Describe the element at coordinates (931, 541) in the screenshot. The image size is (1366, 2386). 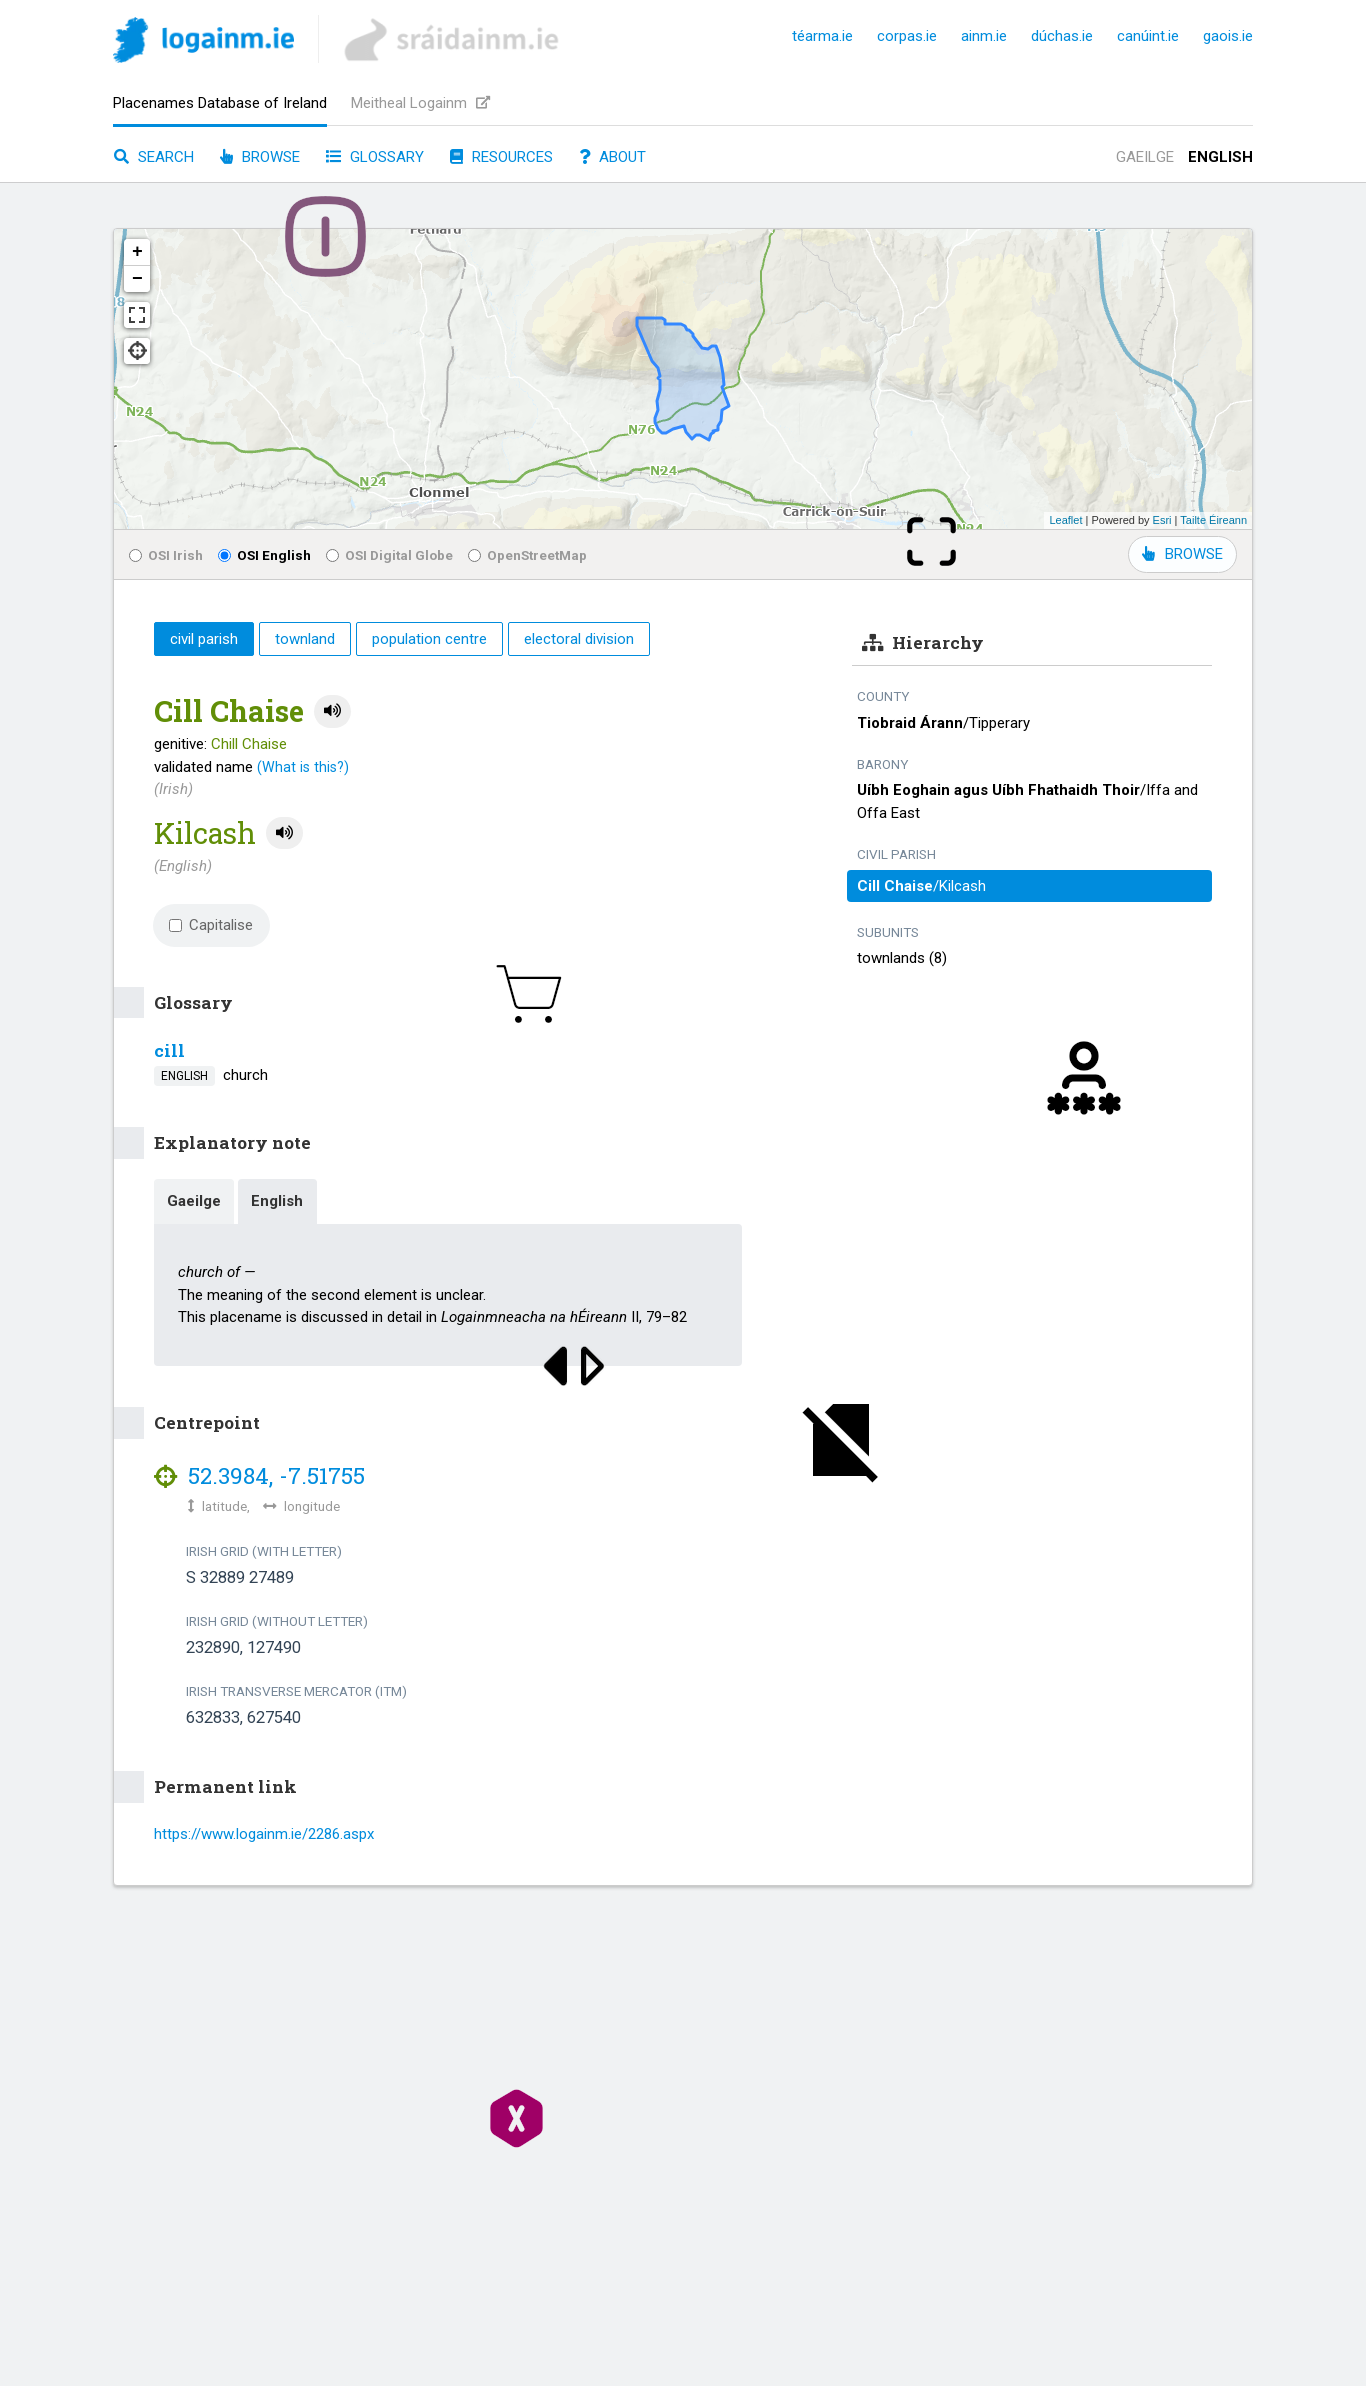
I see `crop or resize an image` at that location.